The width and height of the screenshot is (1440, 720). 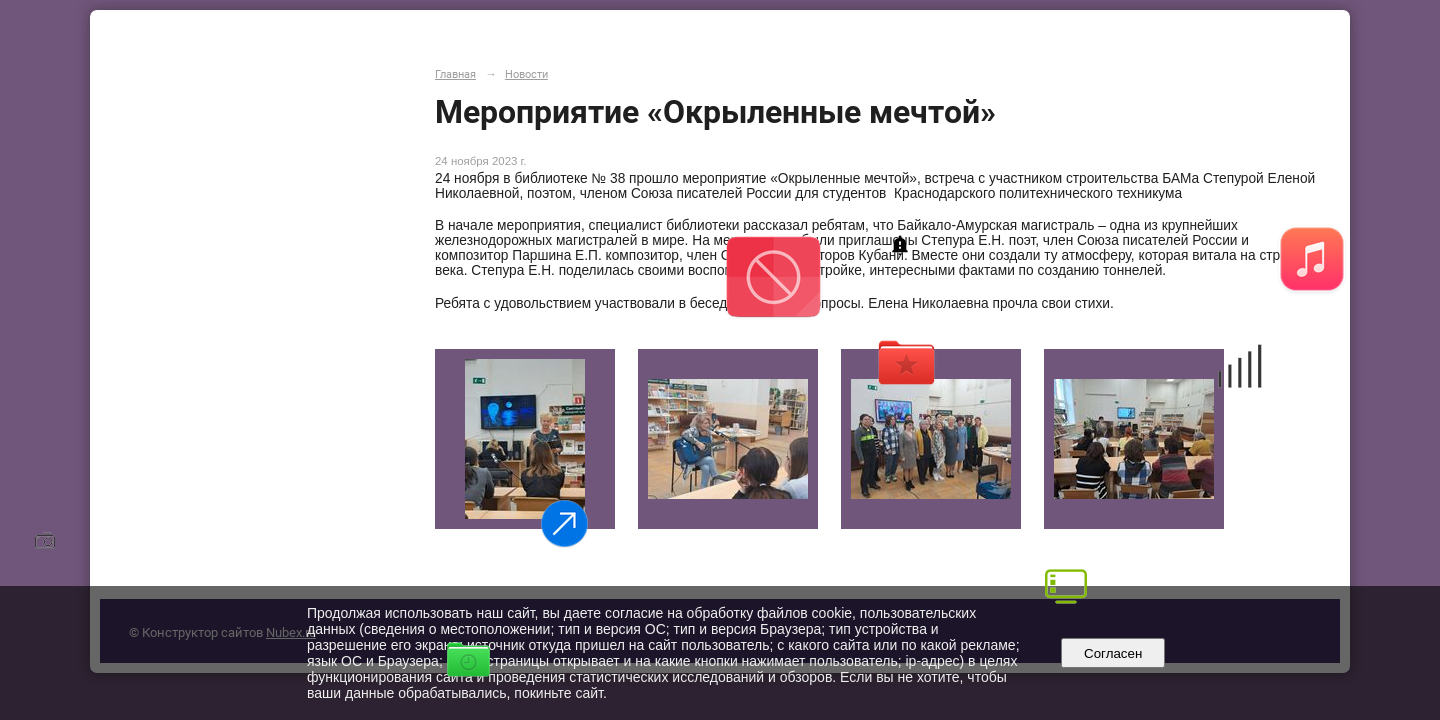 I want to click on access temporary files folder, so click(x=468, y=659).